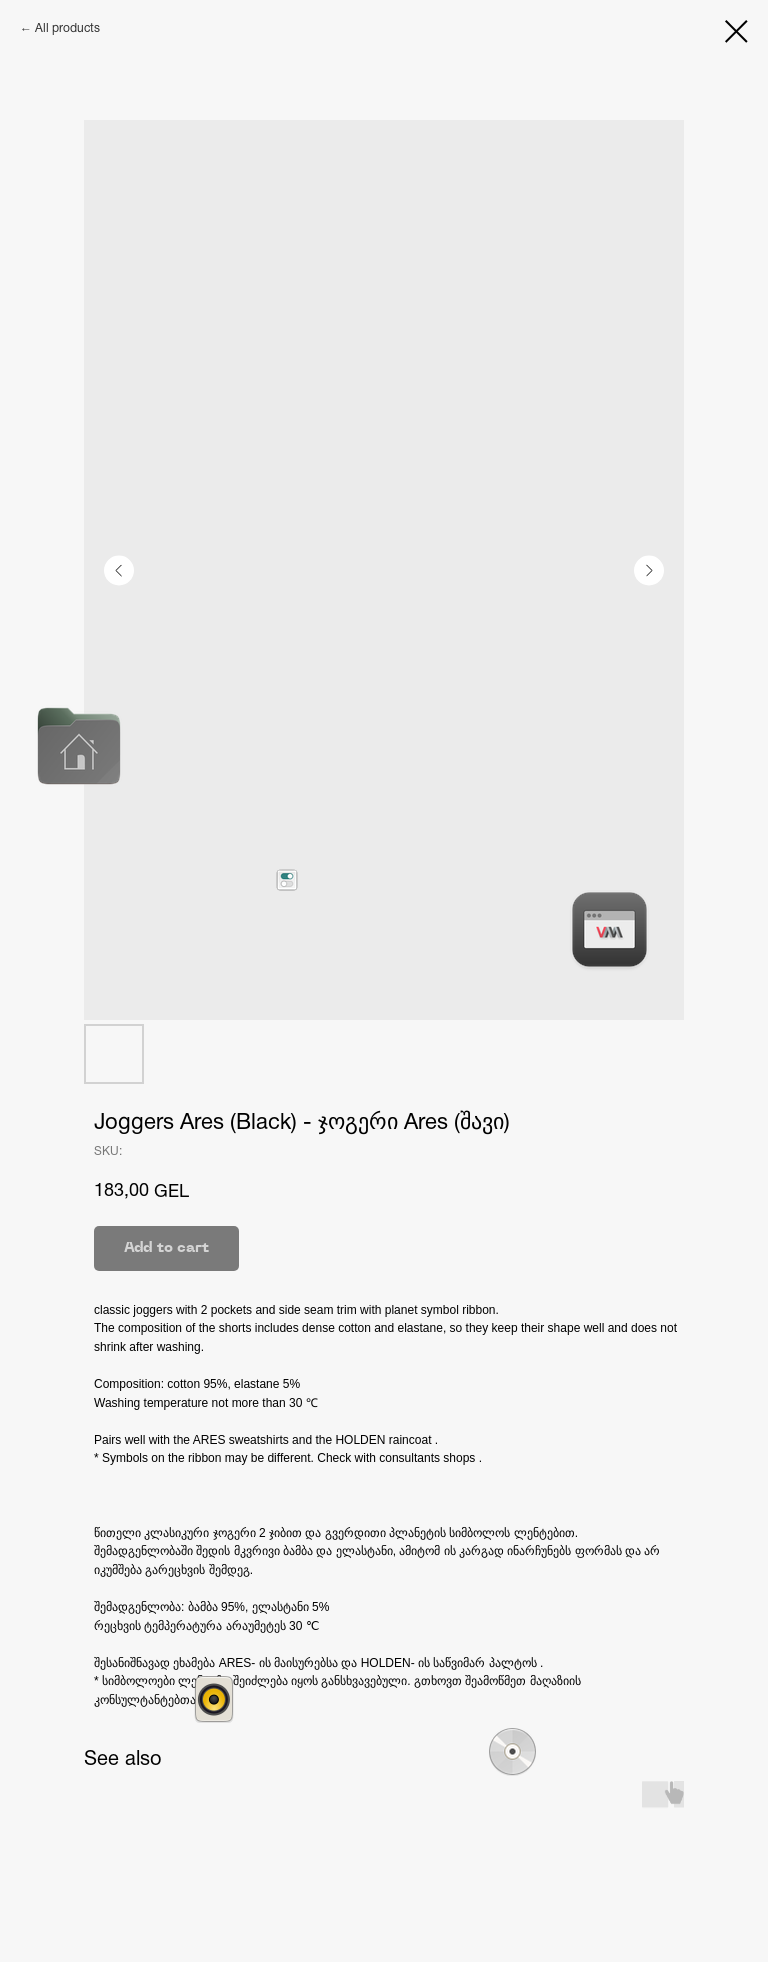 The height and width of the screenshot is (1962, 768). I want to click on access your home folder, so click(79, 746).